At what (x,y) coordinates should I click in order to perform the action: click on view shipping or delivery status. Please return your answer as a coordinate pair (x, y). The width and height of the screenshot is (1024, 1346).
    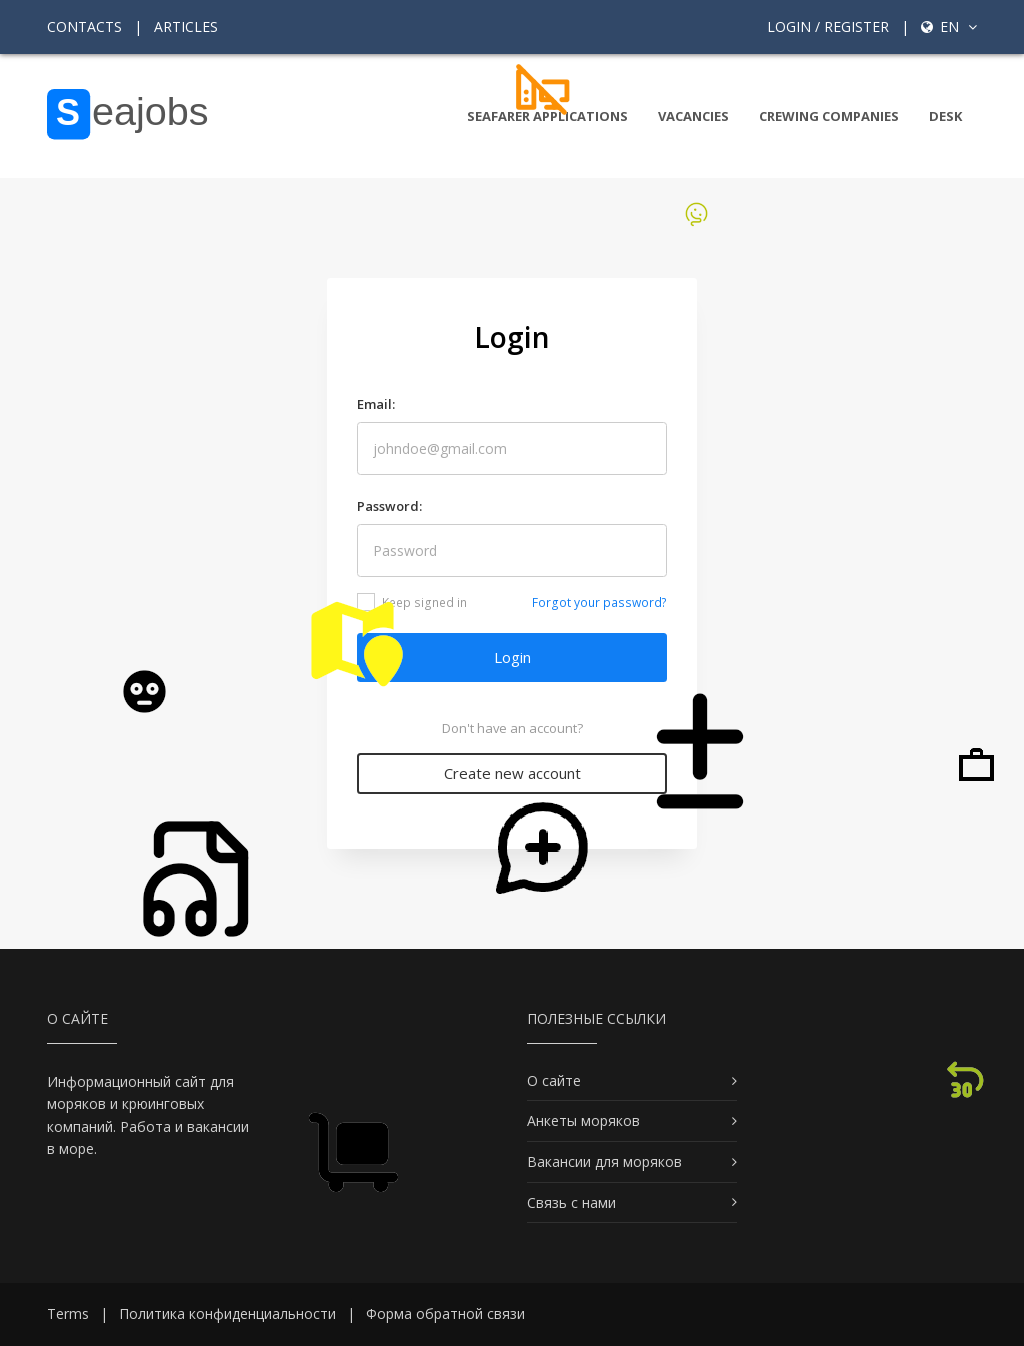
    Looking at the image, I should click on (353, 1152).